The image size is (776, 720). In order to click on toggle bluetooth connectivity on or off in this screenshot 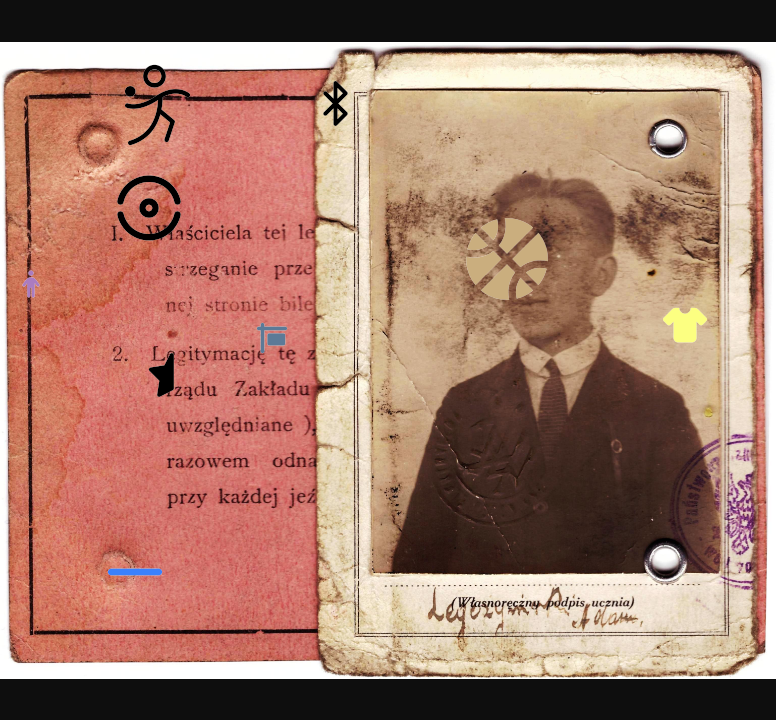, I will do `click(335, 103)`.